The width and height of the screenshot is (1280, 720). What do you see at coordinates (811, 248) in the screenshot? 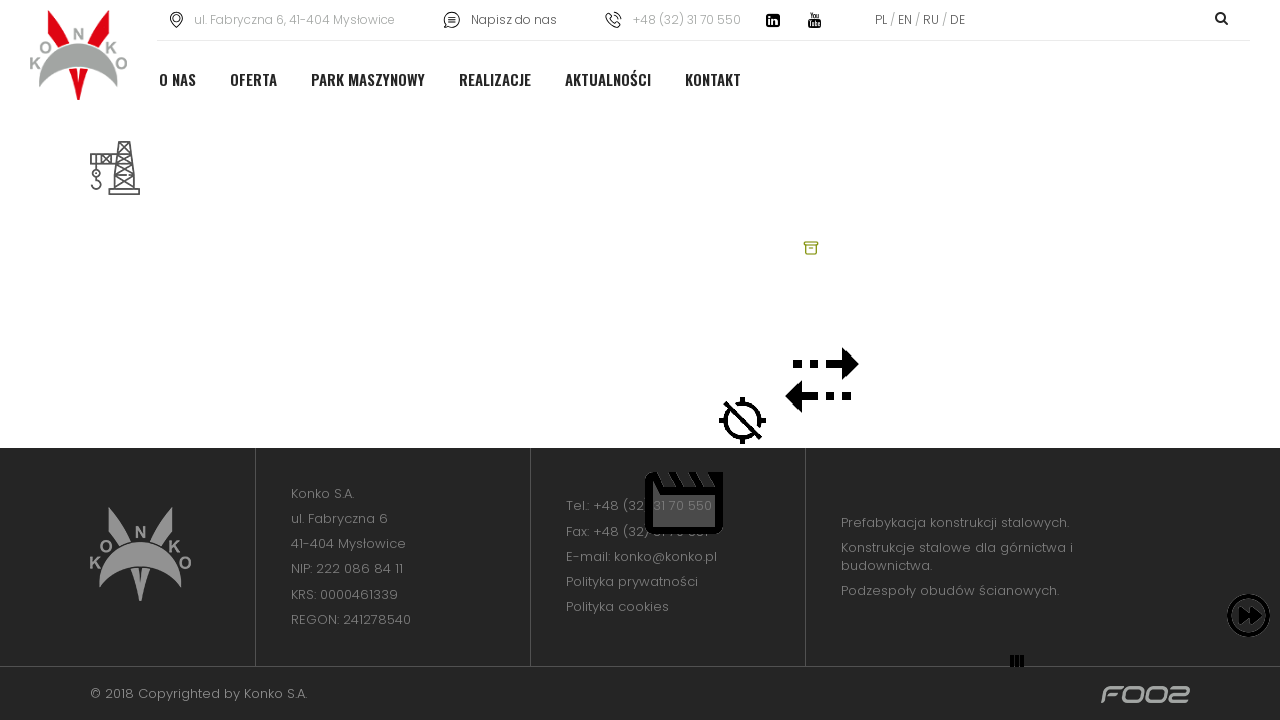
I see `archive this item` at bounding box center [811, 248].